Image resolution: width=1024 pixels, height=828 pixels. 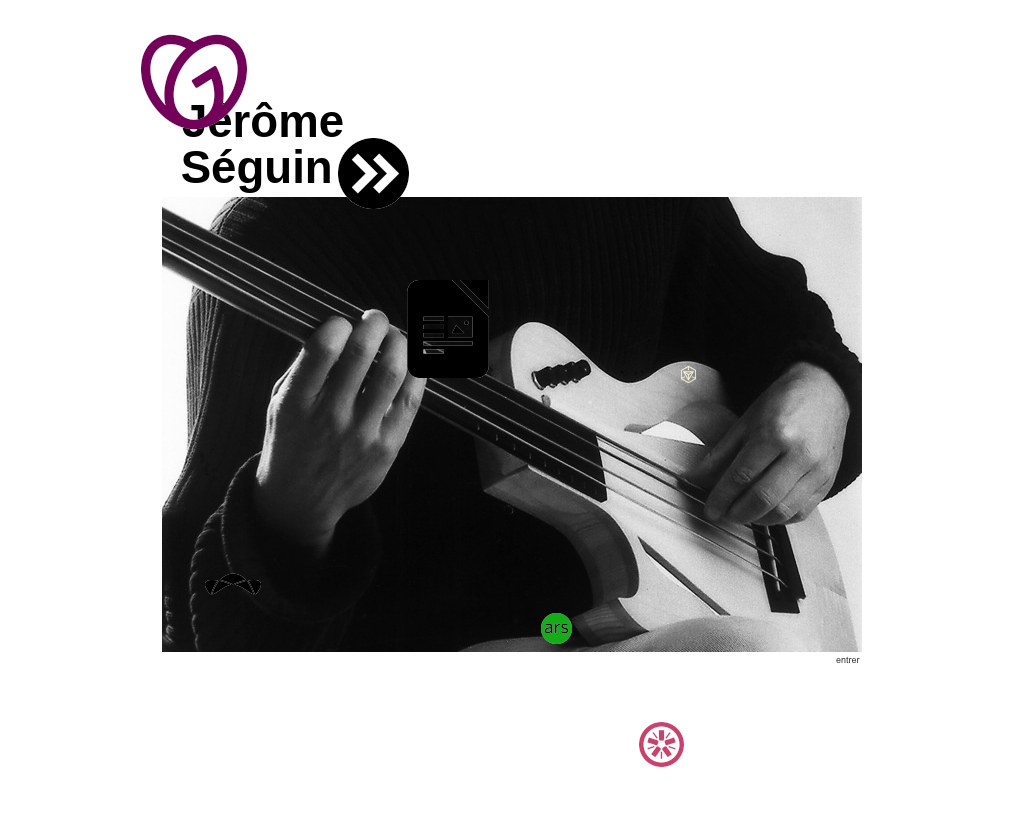 I want to click on visit GoDaddy website or services, so click(x=194, y=82).